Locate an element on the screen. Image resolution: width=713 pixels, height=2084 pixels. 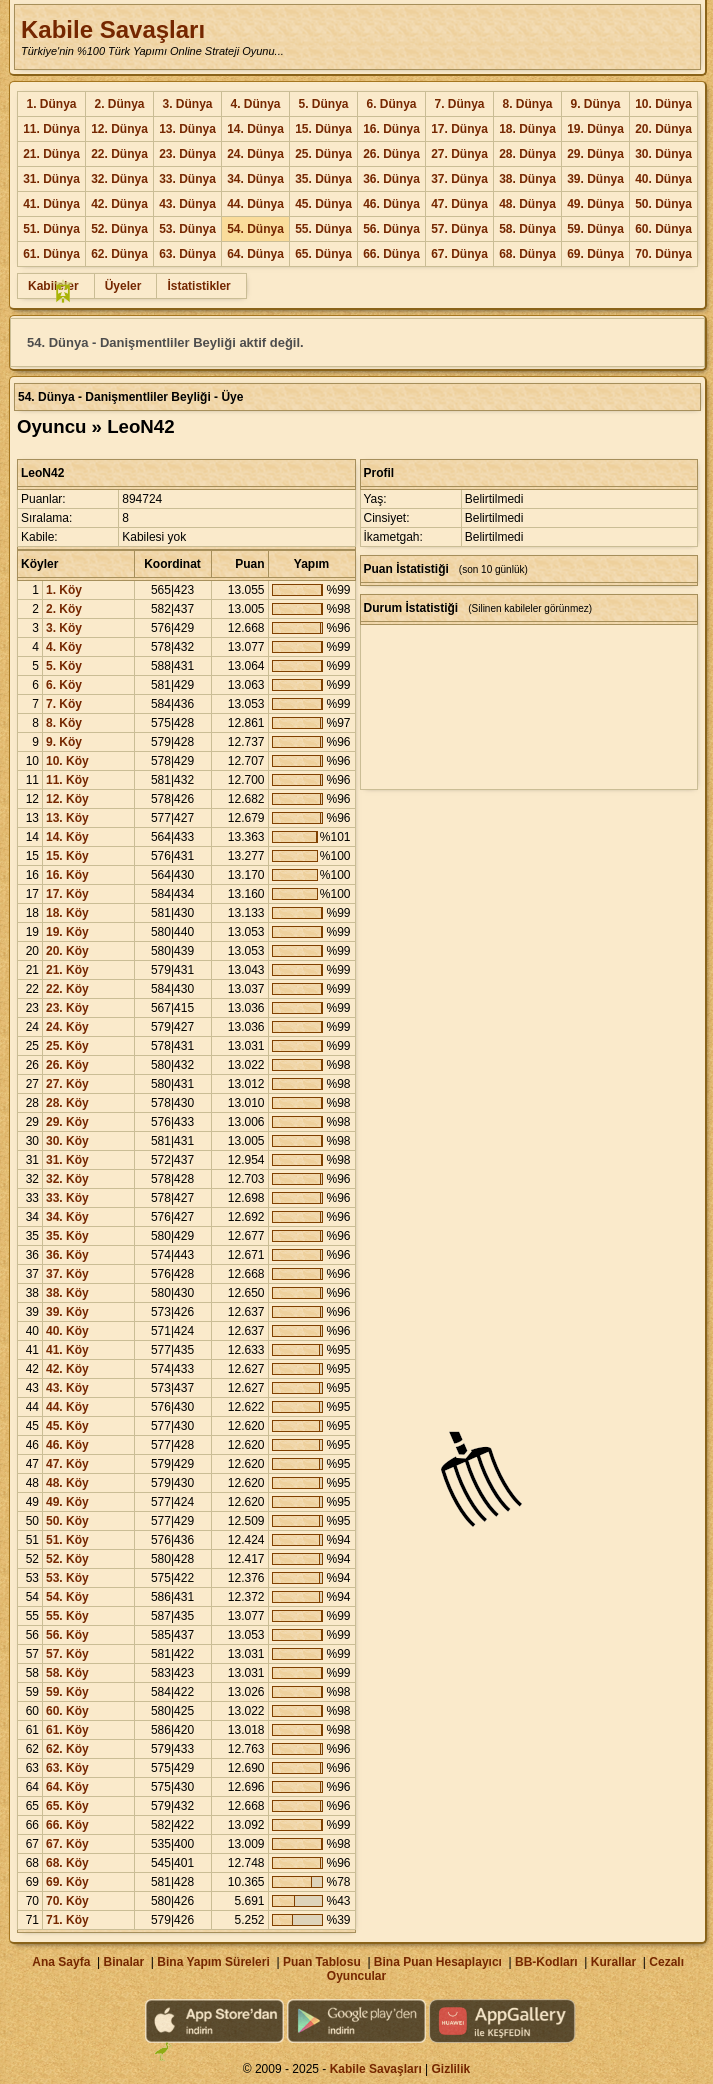
farming or agriculture tool category is located at coordinates (479, 1479).